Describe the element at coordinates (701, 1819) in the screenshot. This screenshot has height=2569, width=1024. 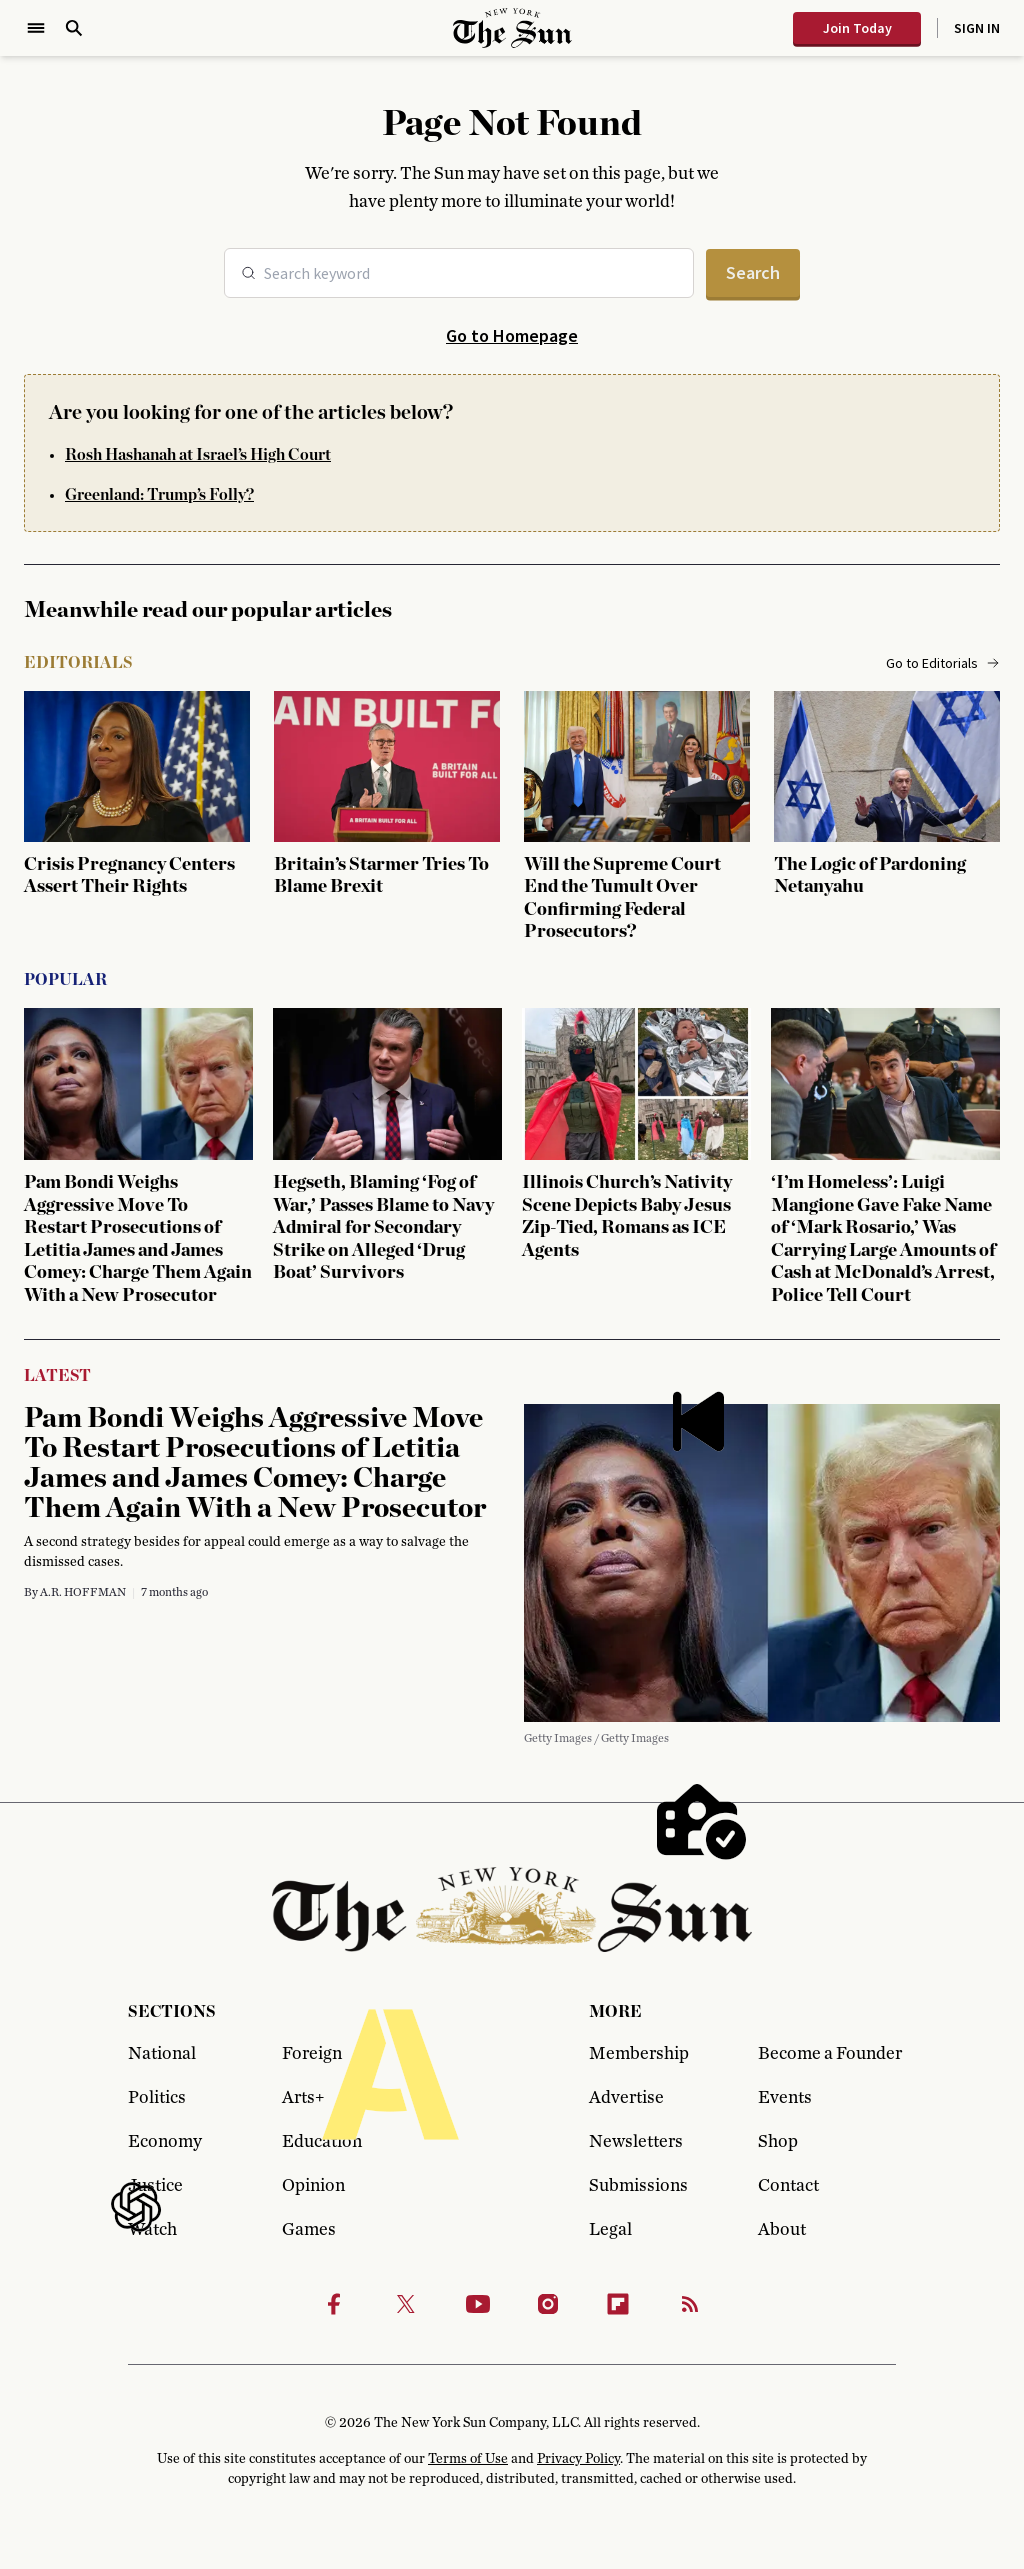
I see `school verification complete` at that location.